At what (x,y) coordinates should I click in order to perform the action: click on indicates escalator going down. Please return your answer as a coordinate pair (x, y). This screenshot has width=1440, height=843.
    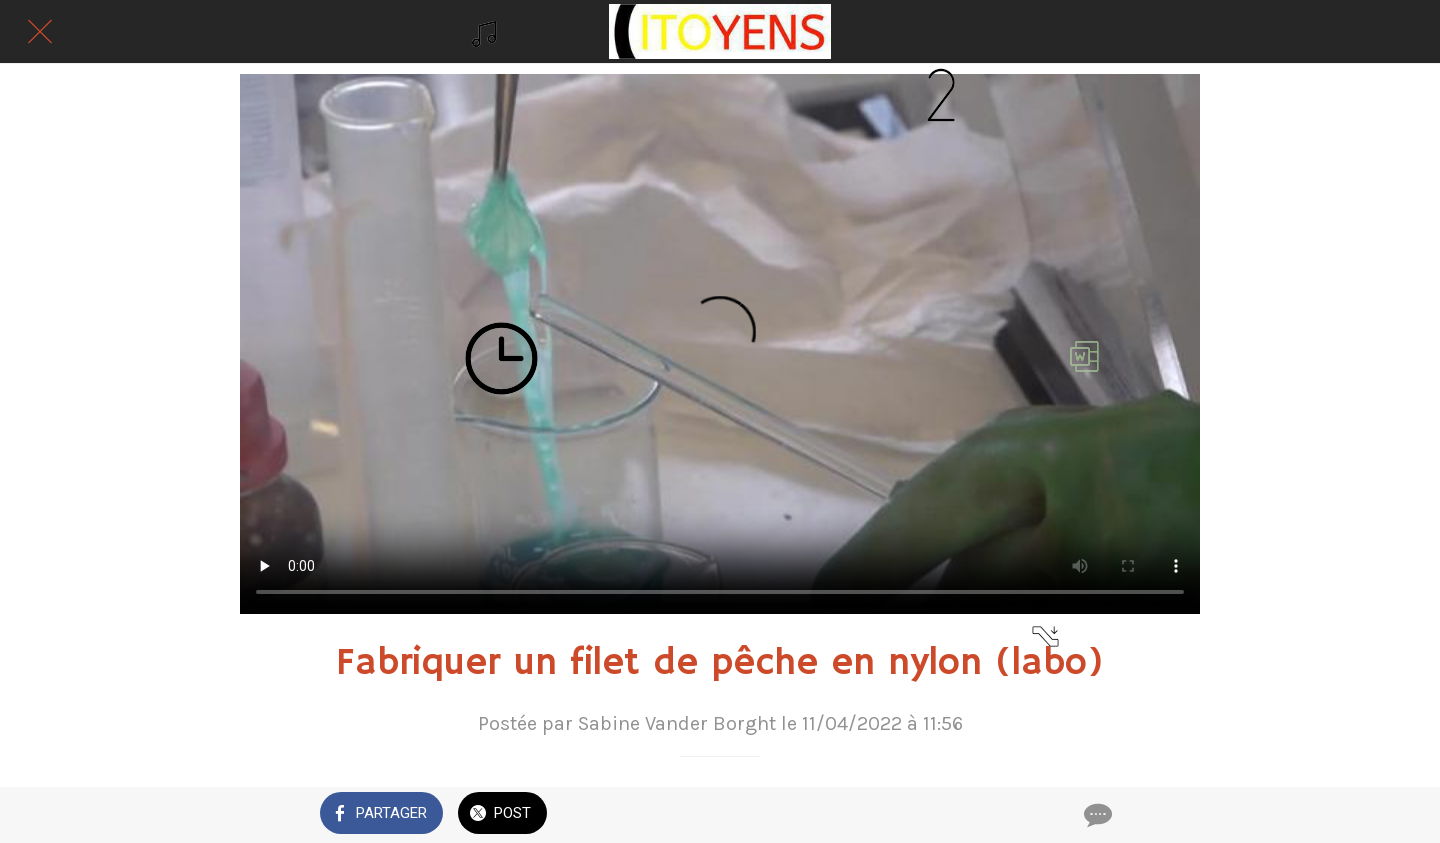
    Looking at the image, I should click on (1045, 636).